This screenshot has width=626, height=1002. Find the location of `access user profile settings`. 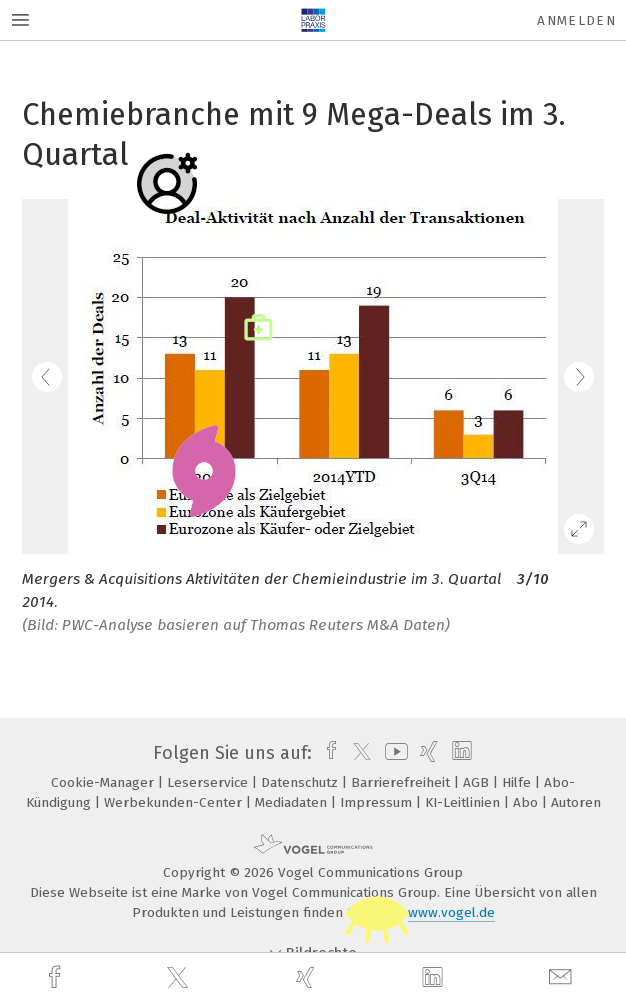

access user profile settings is located at coordinates (167, 184).